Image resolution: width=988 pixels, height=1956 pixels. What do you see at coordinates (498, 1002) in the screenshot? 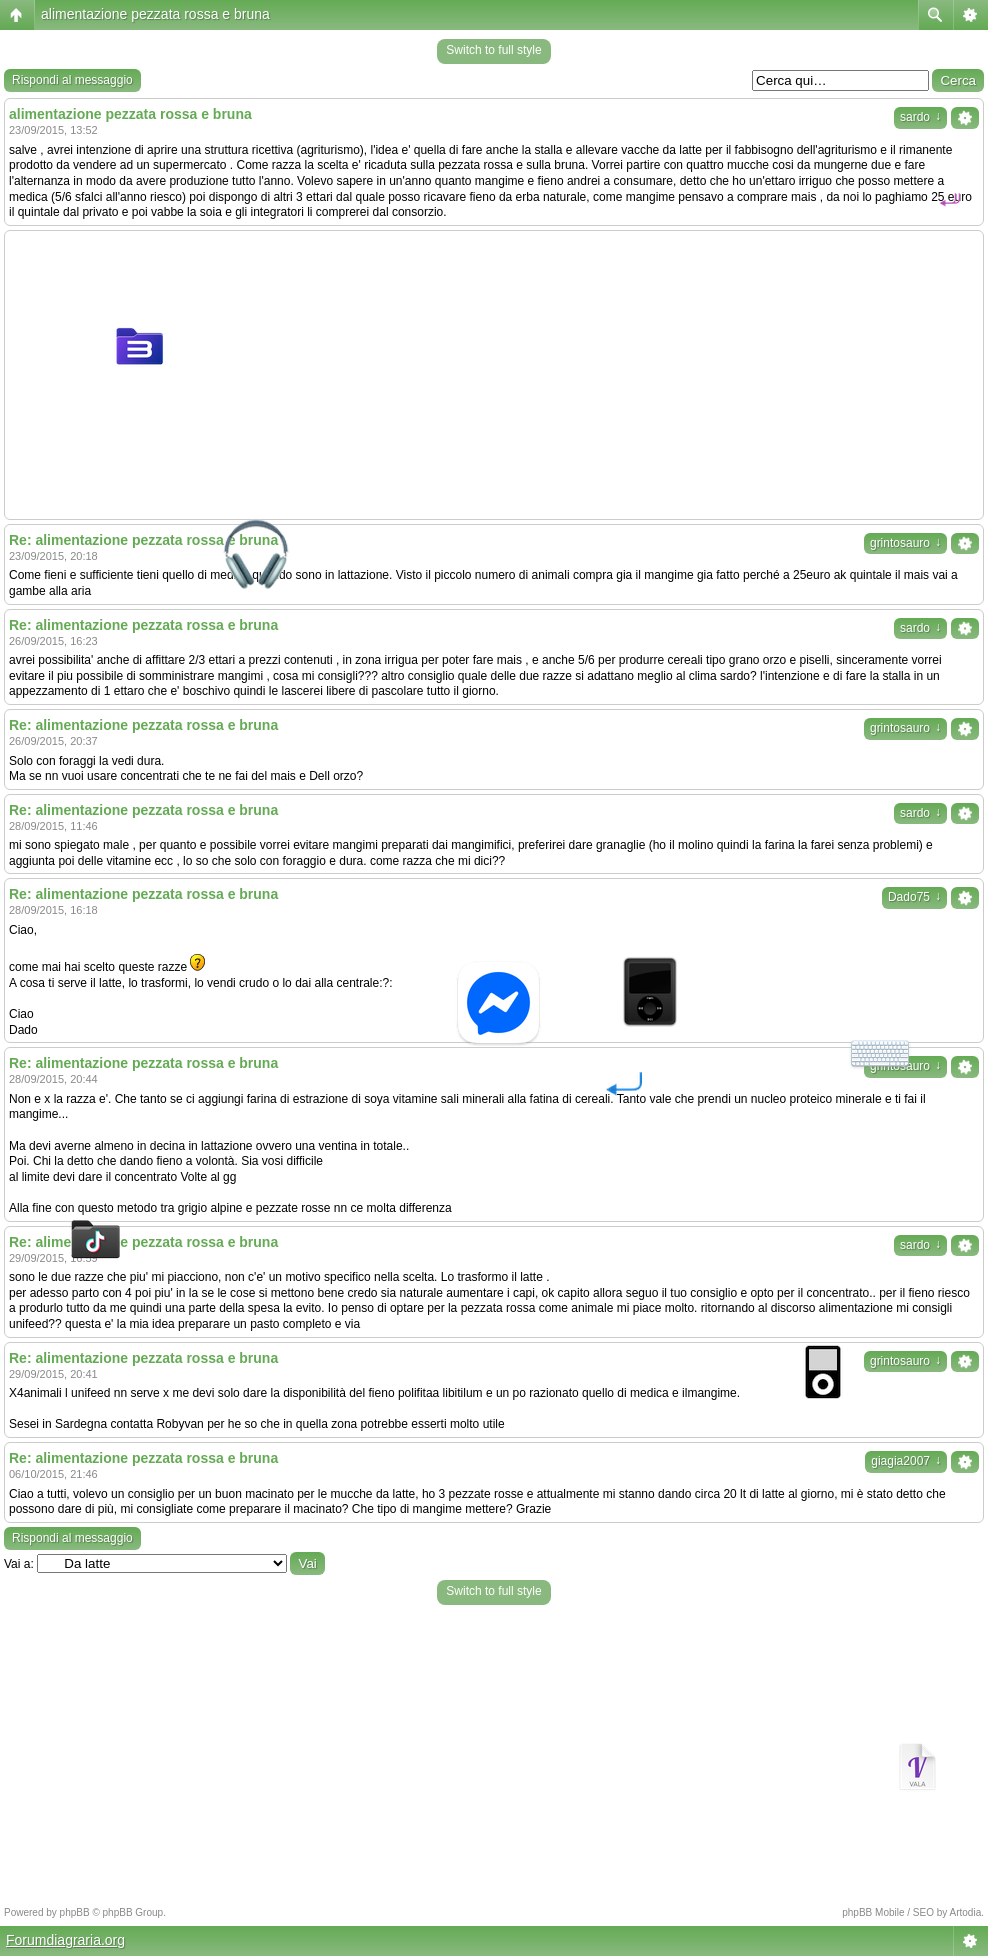
I see `open facebook messenger app` at bounding box center [498, 1002].